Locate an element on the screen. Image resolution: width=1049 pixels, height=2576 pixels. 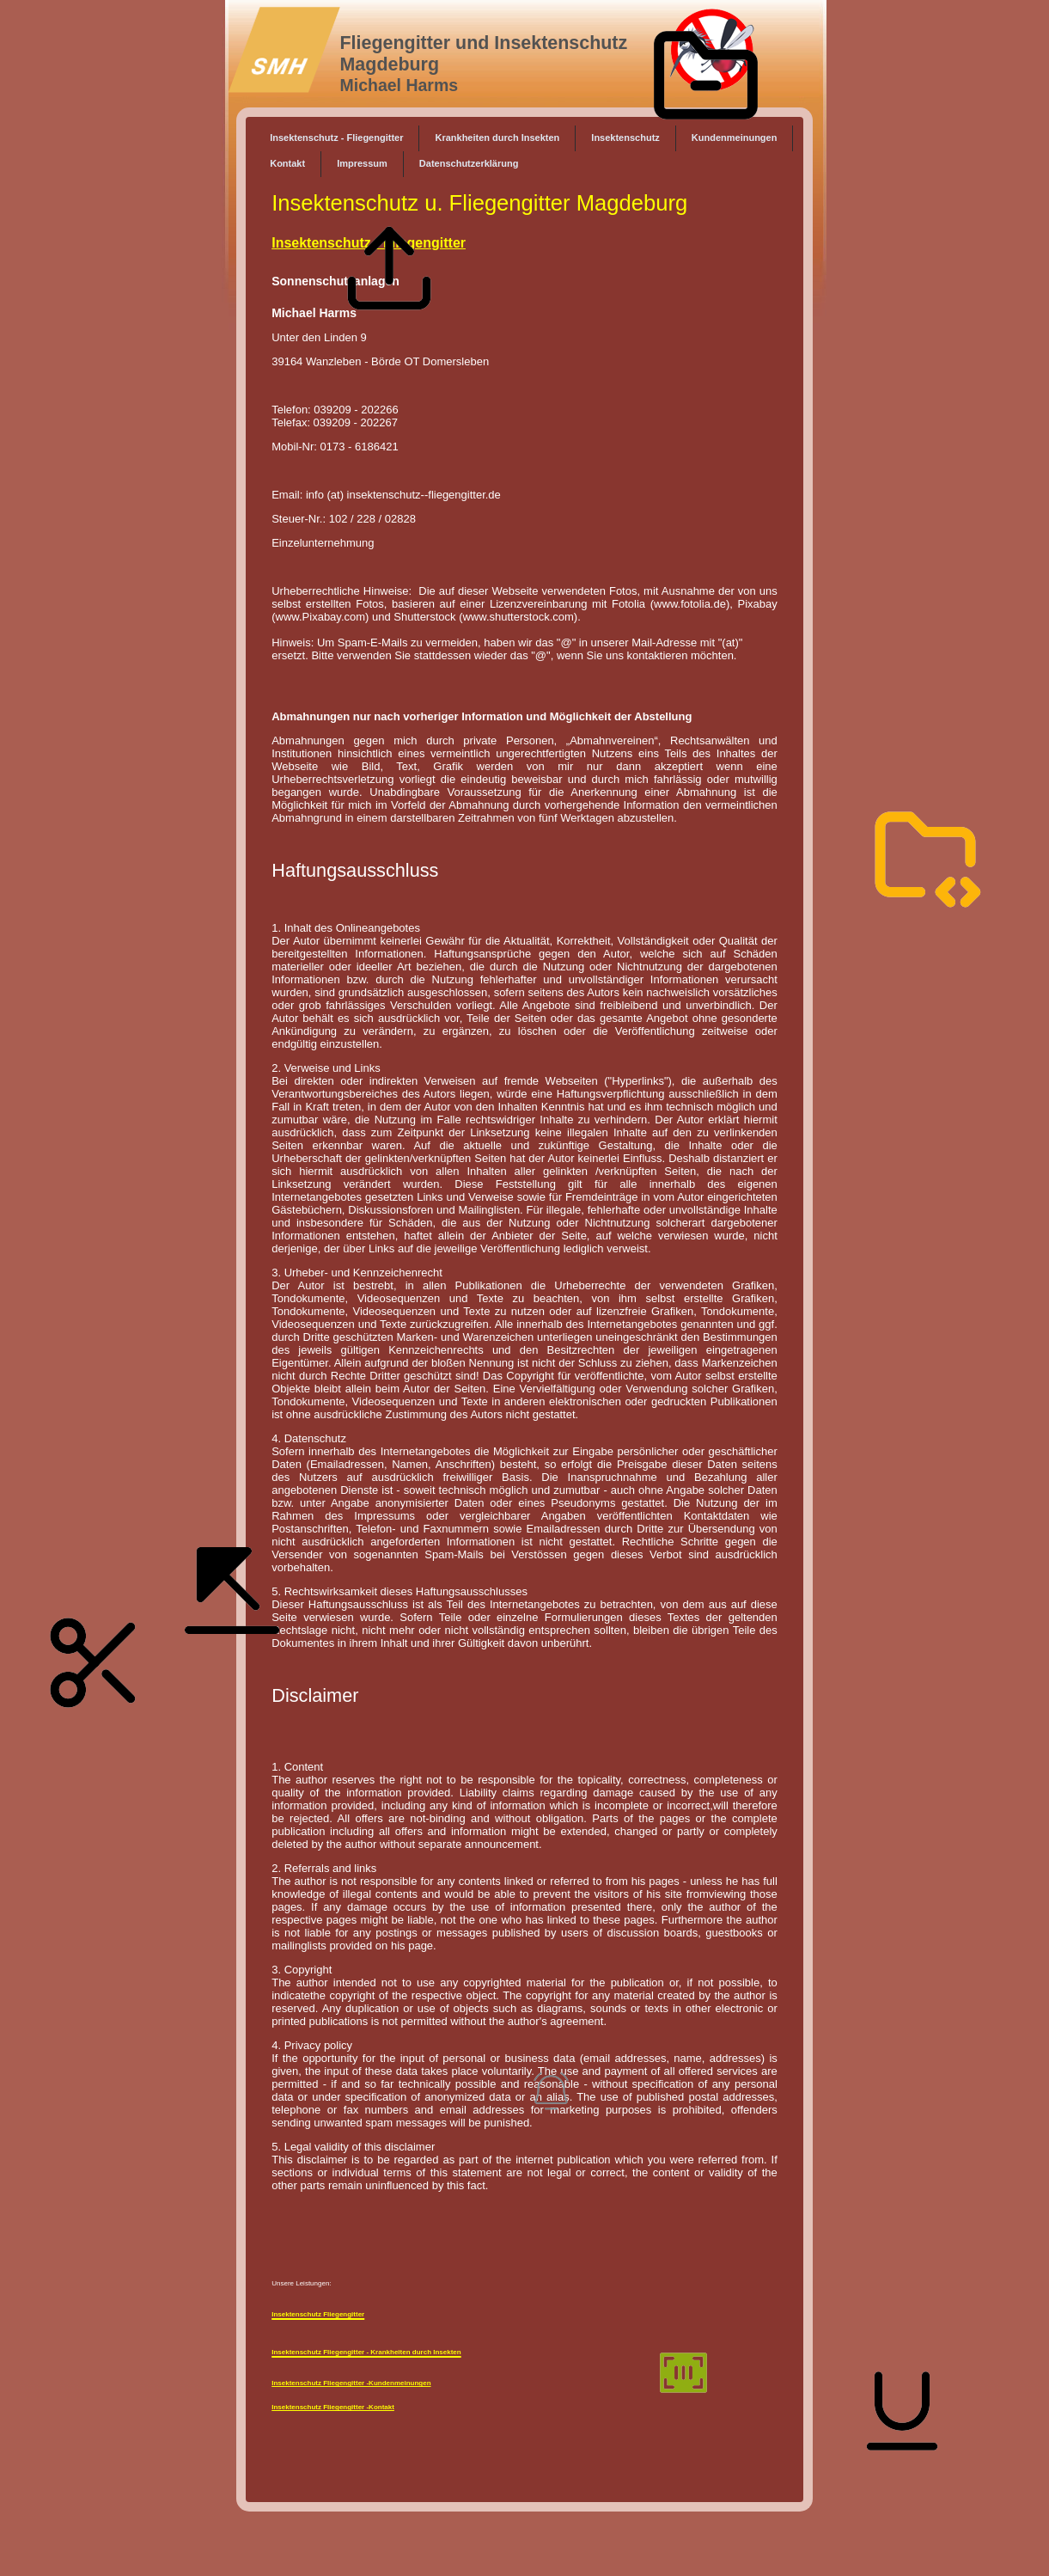
apply underline formatting to selected text is located at coordinates (902, 2411).